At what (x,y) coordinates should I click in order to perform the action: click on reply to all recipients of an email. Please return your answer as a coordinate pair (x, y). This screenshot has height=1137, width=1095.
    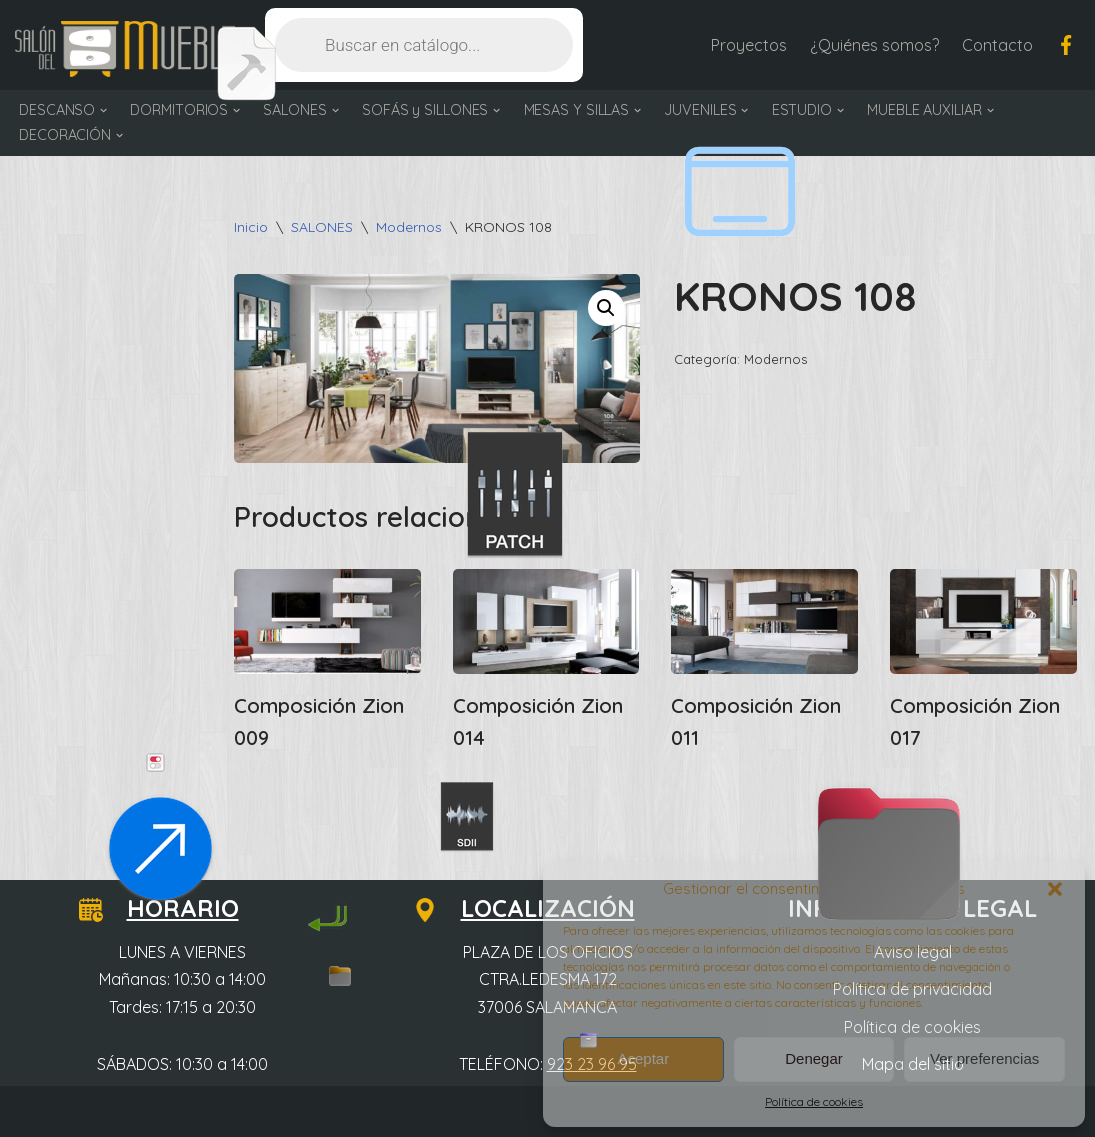
    Looking at the image, I should click on (327, 916).